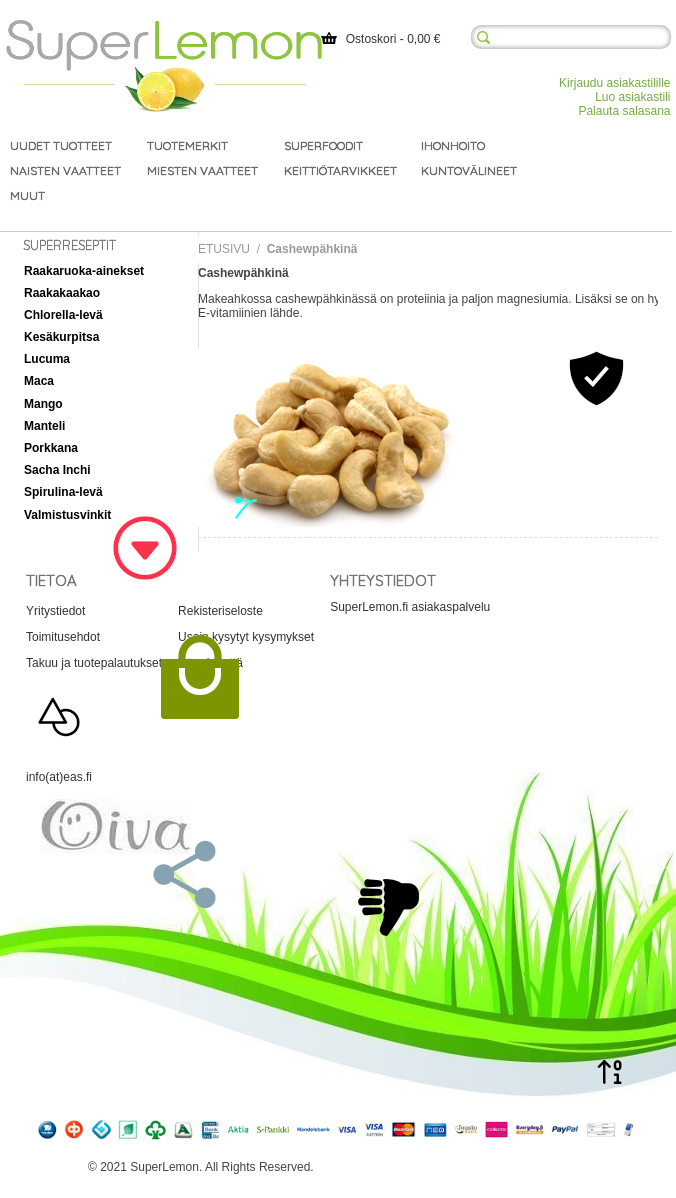 The image size is (676, 1198). Describe the element at coordinates (246, 508) in the screenshot. I see `adjust animation easing curve` at that location.